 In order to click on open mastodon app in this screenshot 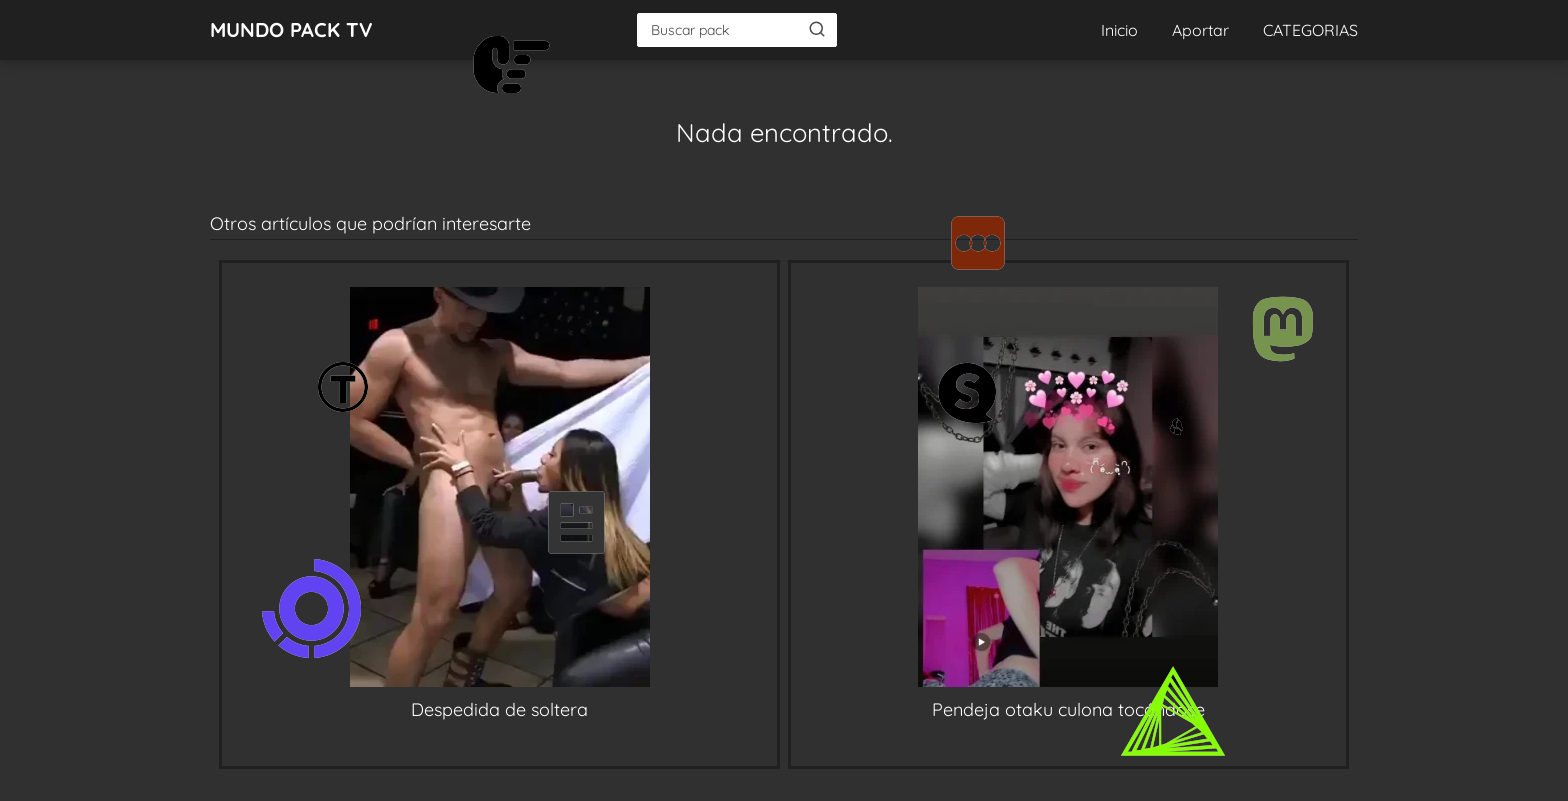, I will do `click(1283, 329)`.